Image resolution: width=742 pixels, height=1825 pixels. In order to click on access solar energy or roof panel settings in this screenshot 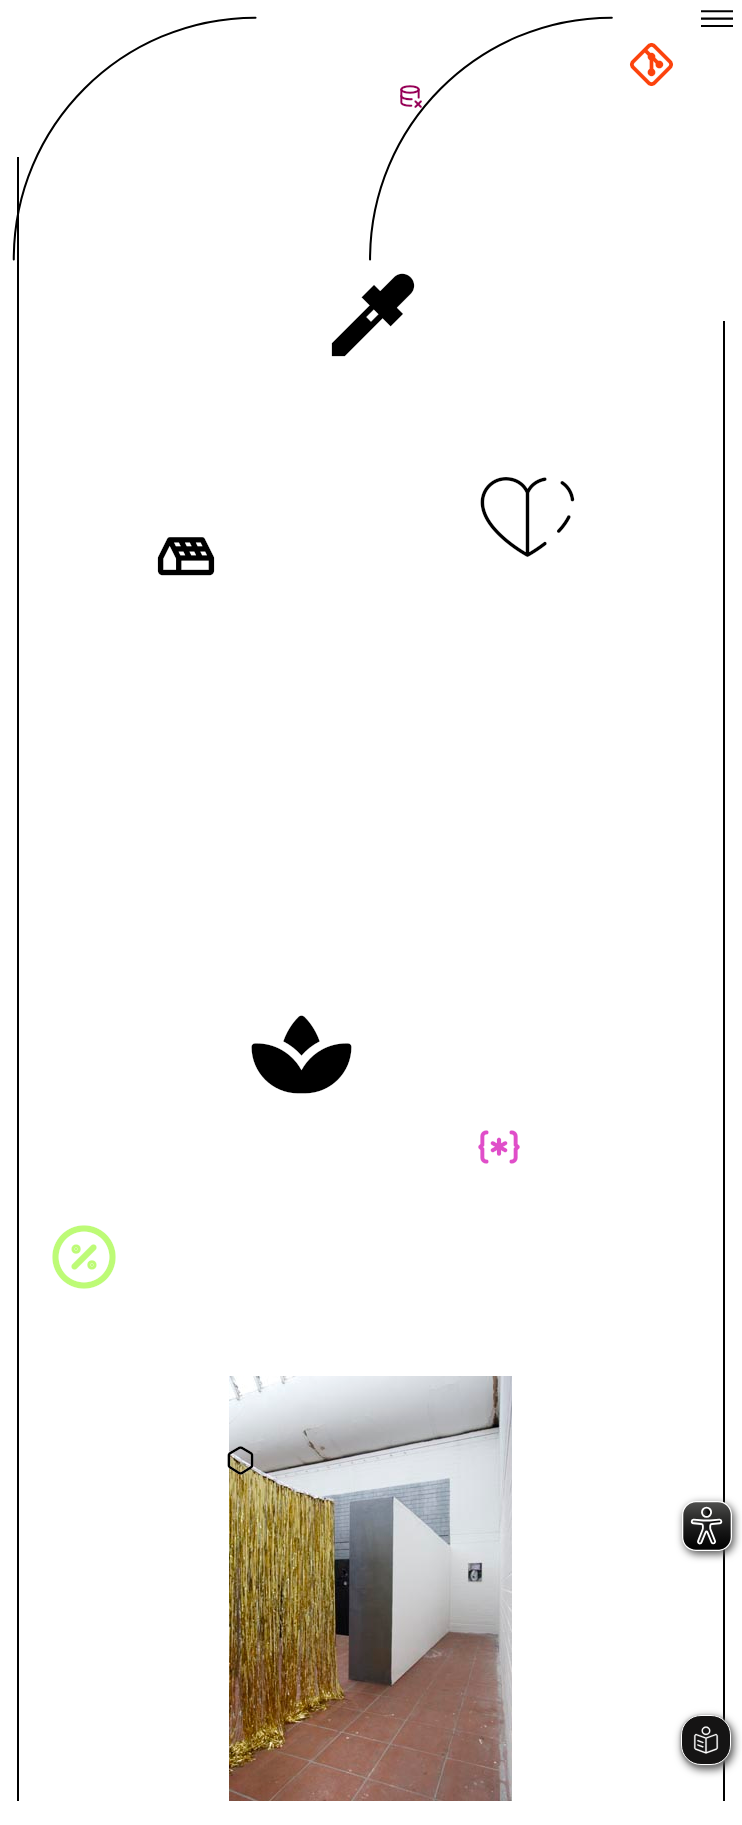, I will do `click(186, 558)`.